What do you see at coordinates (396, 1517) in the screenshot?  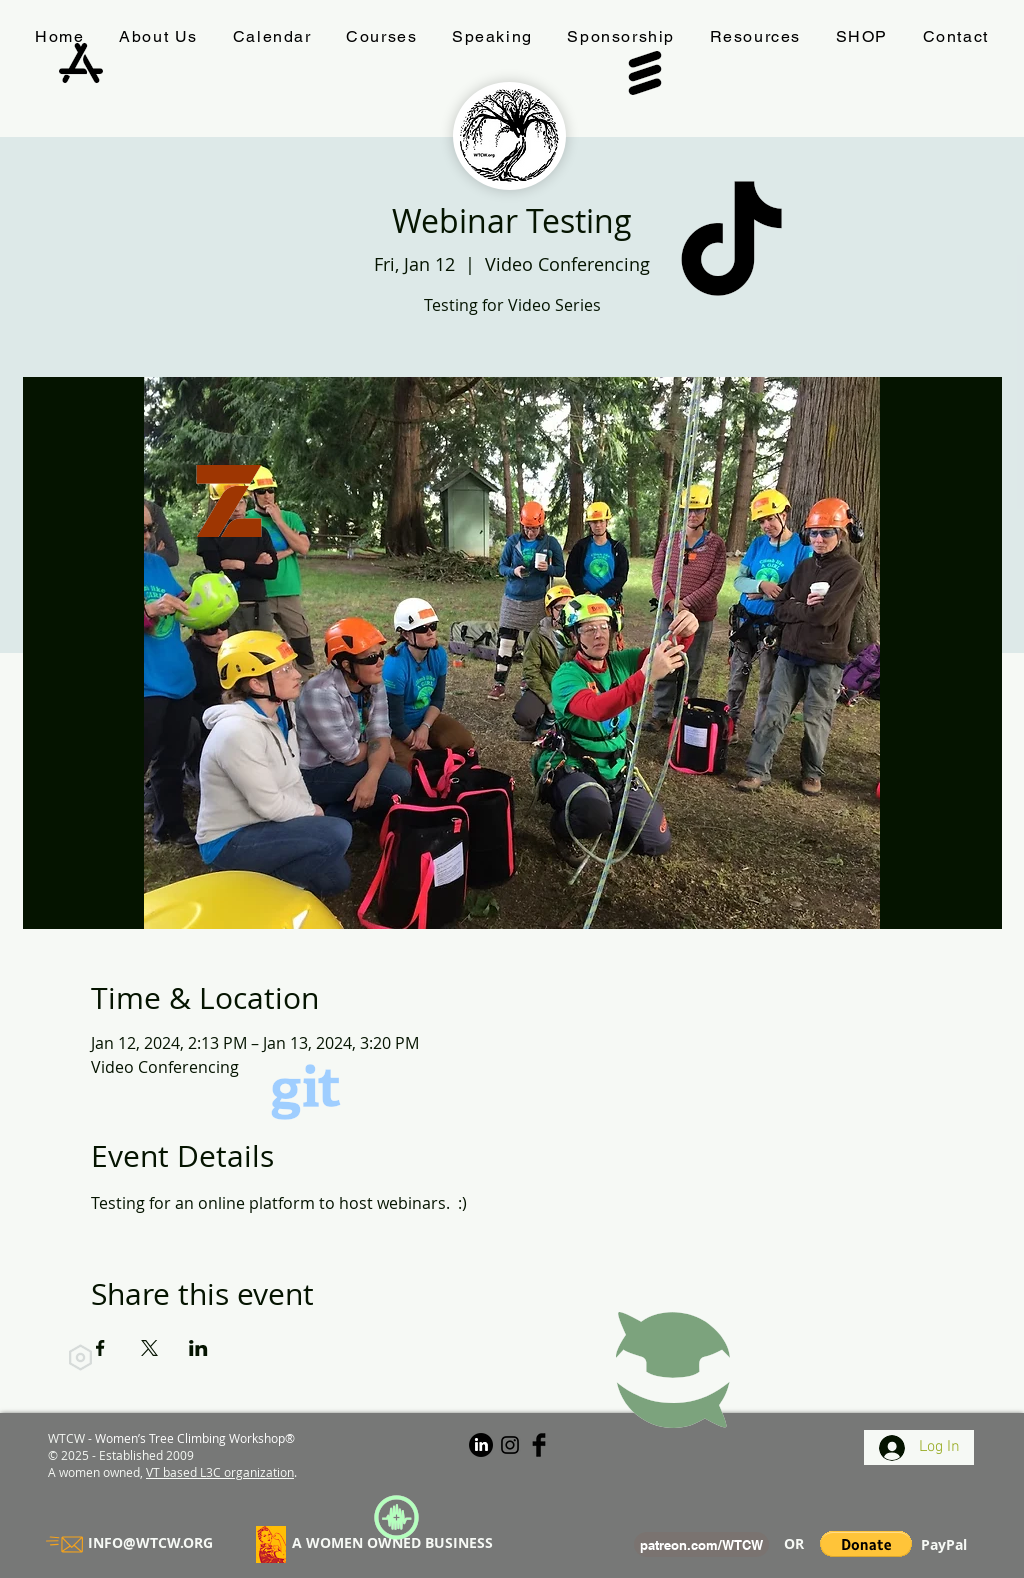 I see `creative commons sampling plus license indicator` at bounding box center [396, 1517].